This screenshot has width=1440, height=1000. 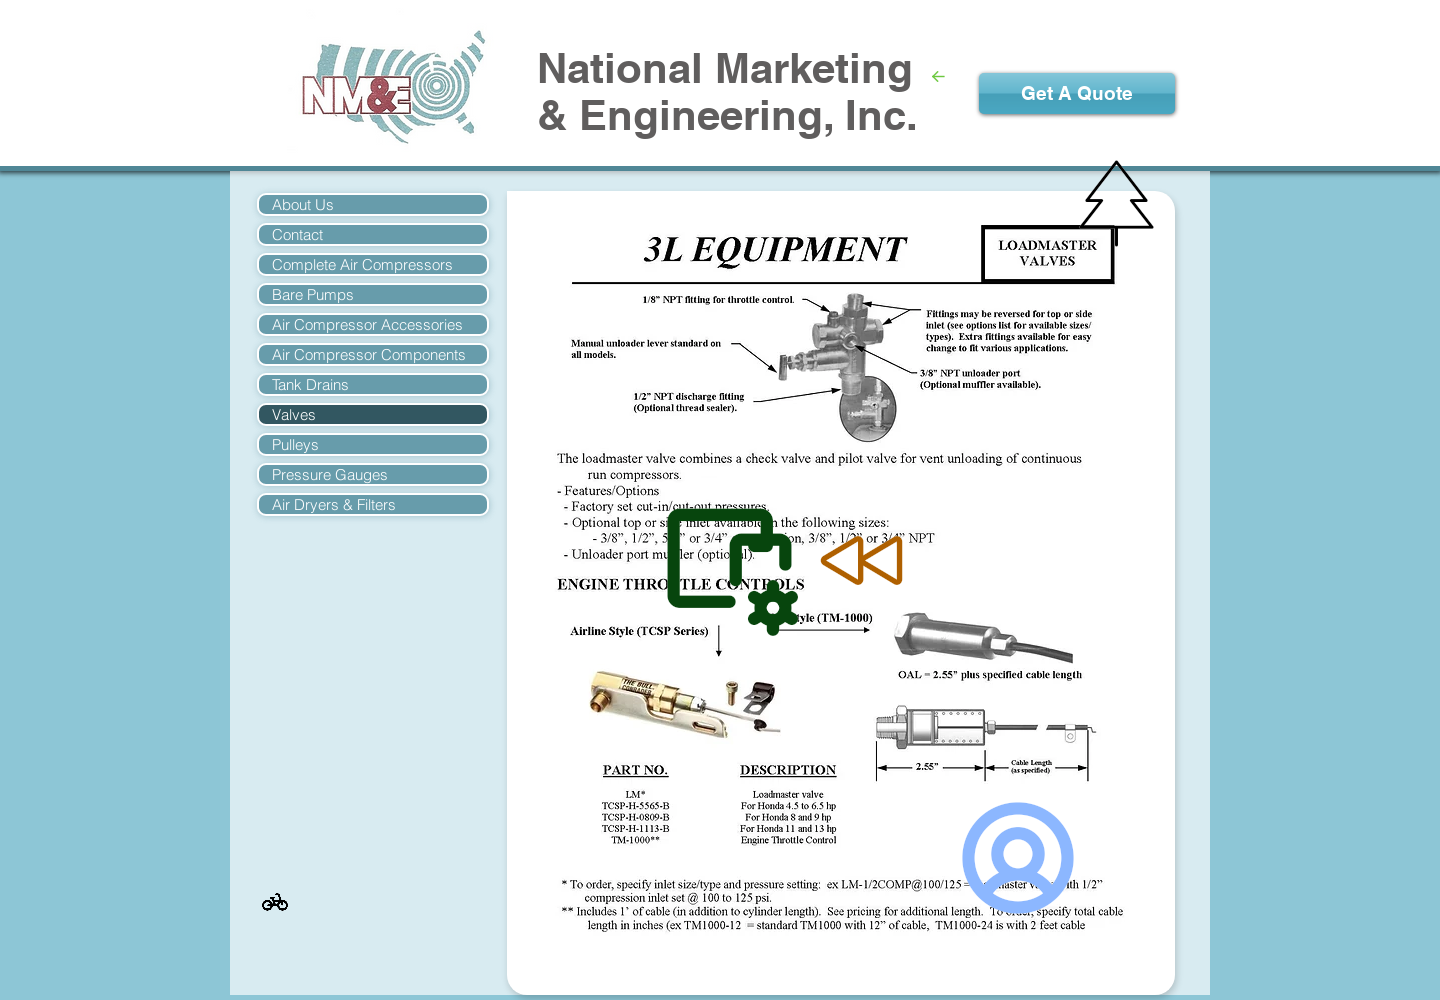 I want to click on skip to previous track, so click(x=861, y=560).